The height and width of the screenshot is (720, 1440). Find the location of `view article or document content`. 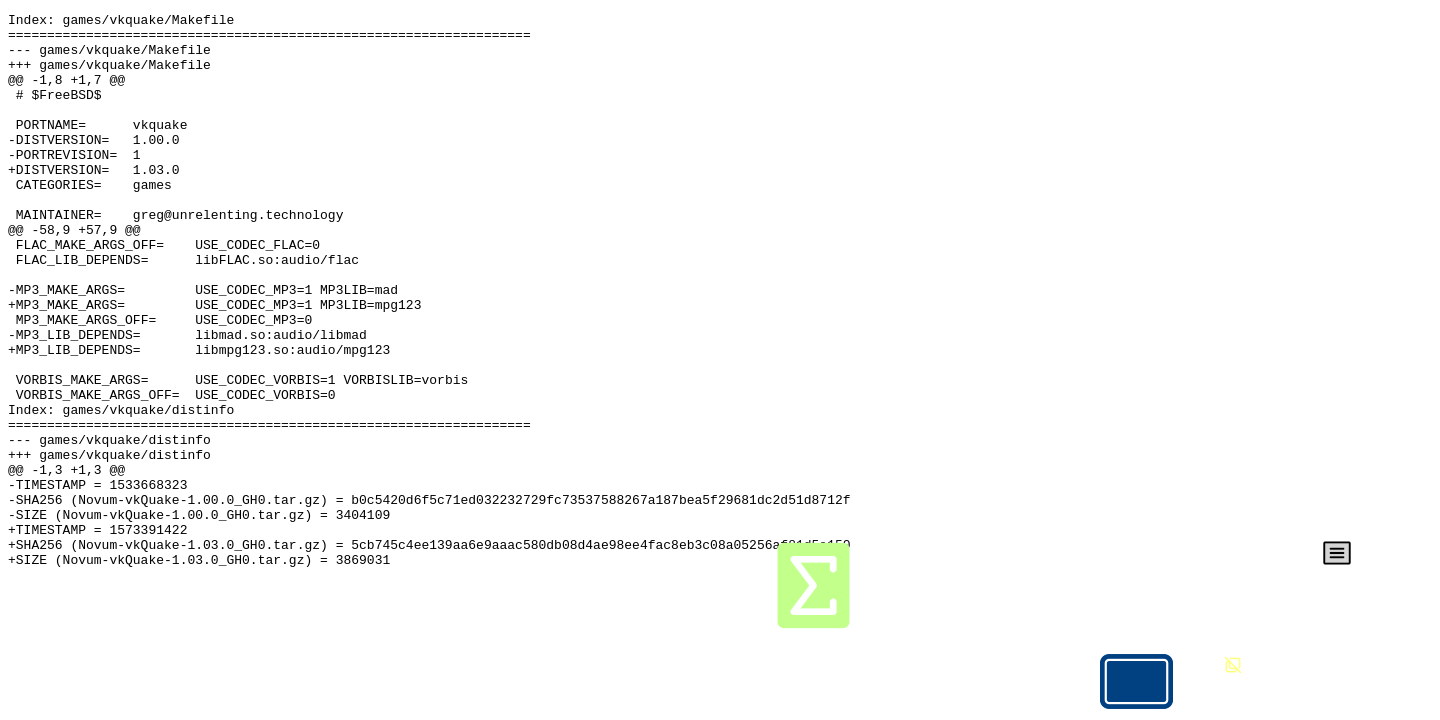

view article or document content is located at coordinates (1337, 553).